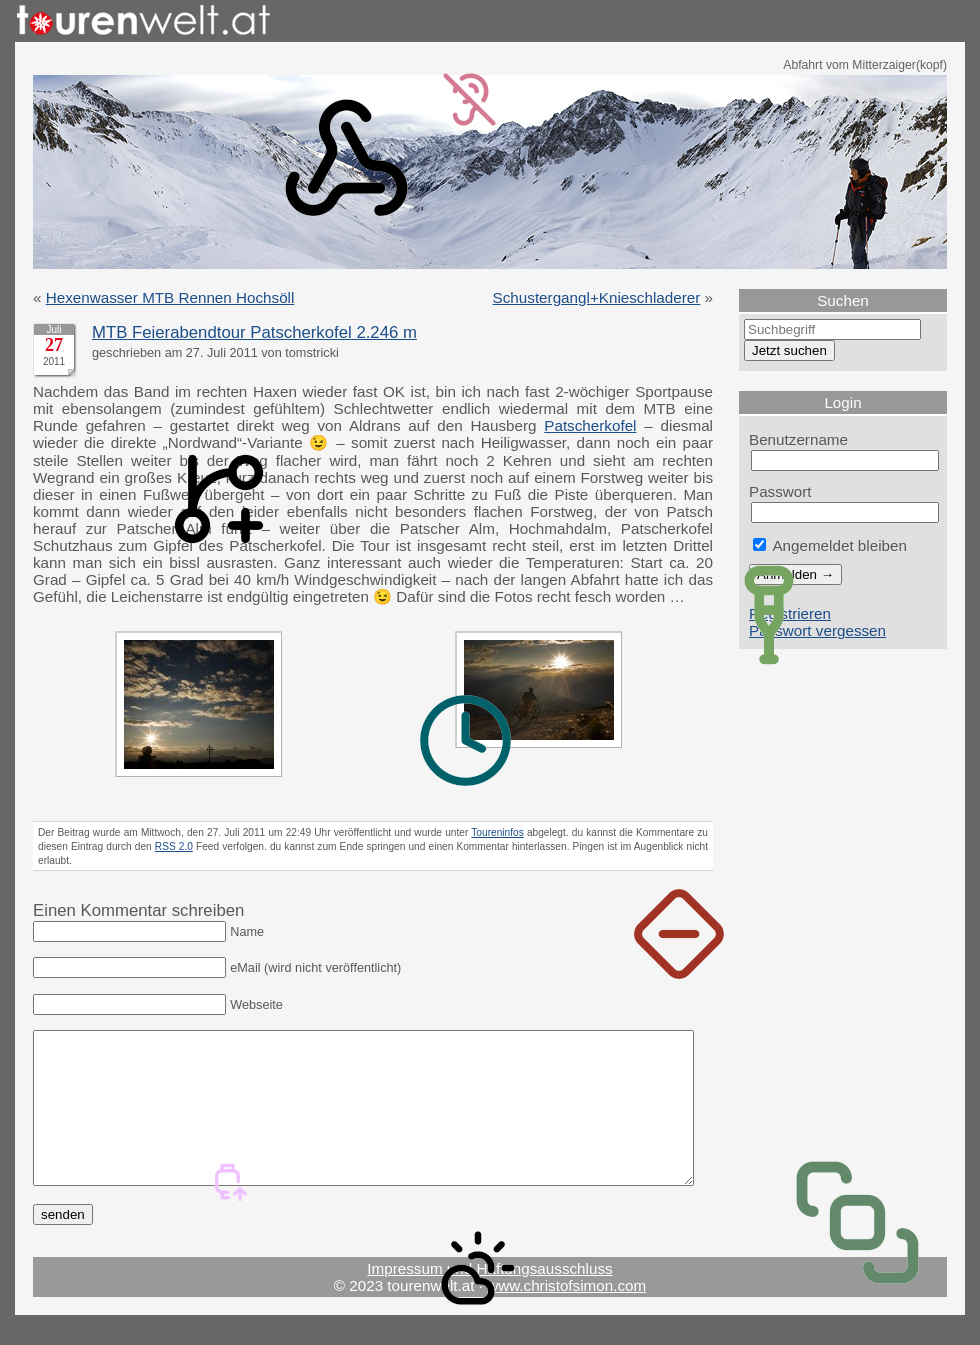 This screenshot has width=980, height=1345. What do you see at coordinates (227, 1181) in the screenshot?
I see `upload data from smartwatch` at bounding box center [227, 1181].